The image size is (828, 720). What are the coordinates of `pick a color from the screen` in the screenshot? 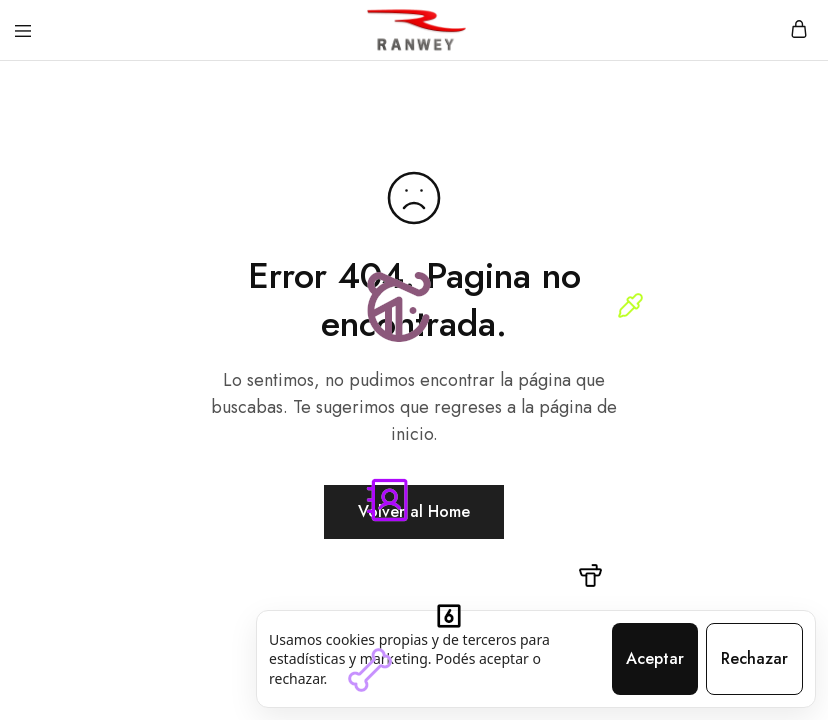 It's located at (630, 305).